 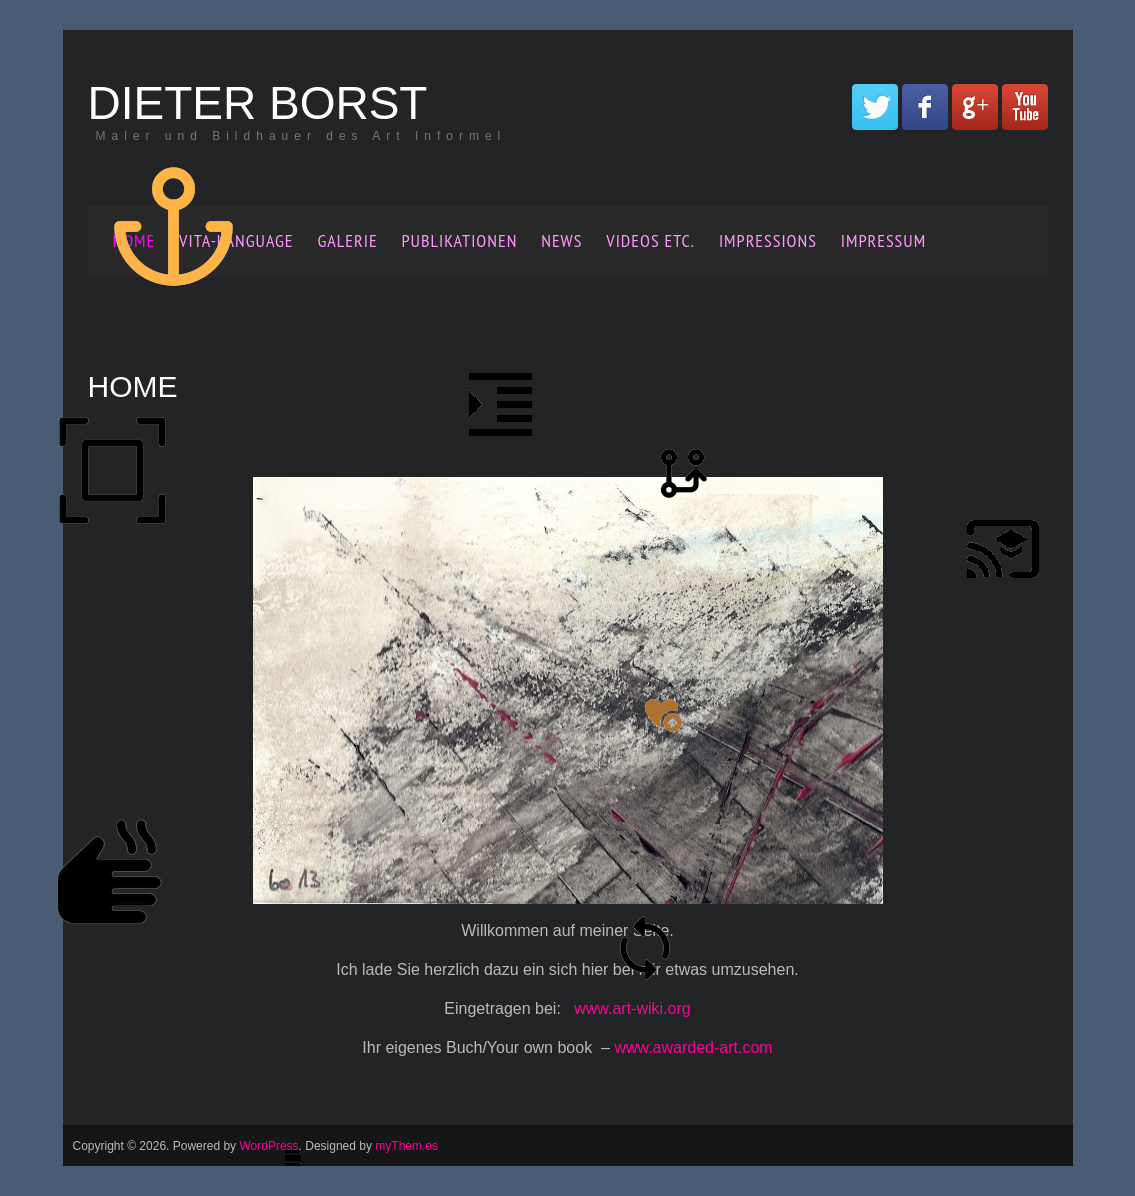 What do you see at coordinates (112, 470) in the screenshot?
I see `scan a QR code or barcode` at bounding box center [112, 470].